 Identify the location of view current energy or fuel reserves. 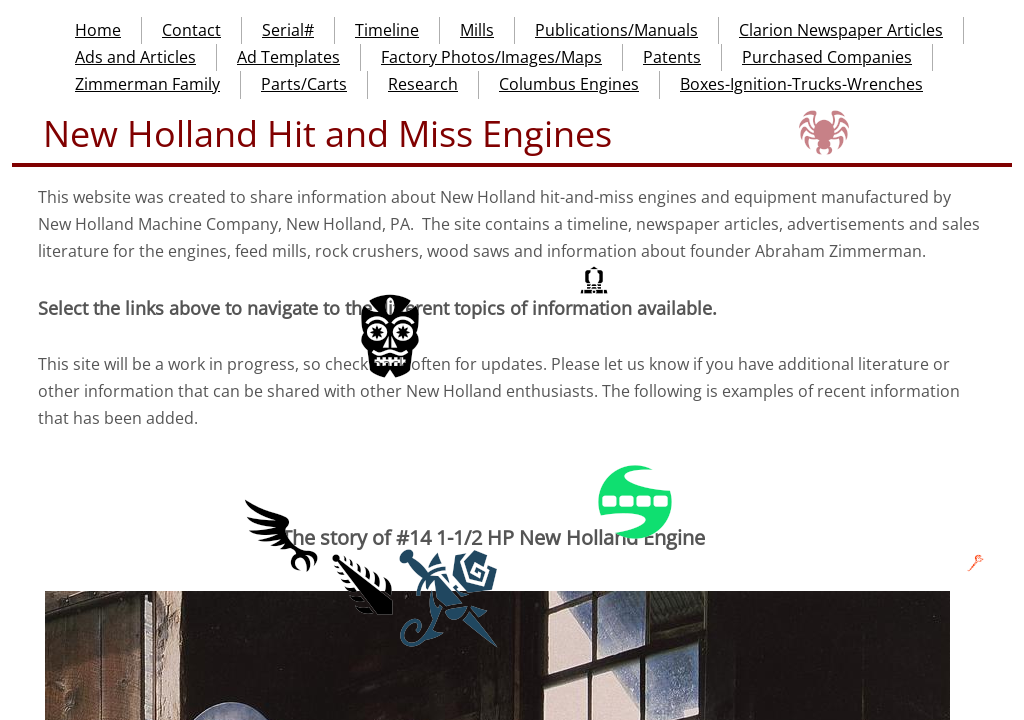
(594, 280).